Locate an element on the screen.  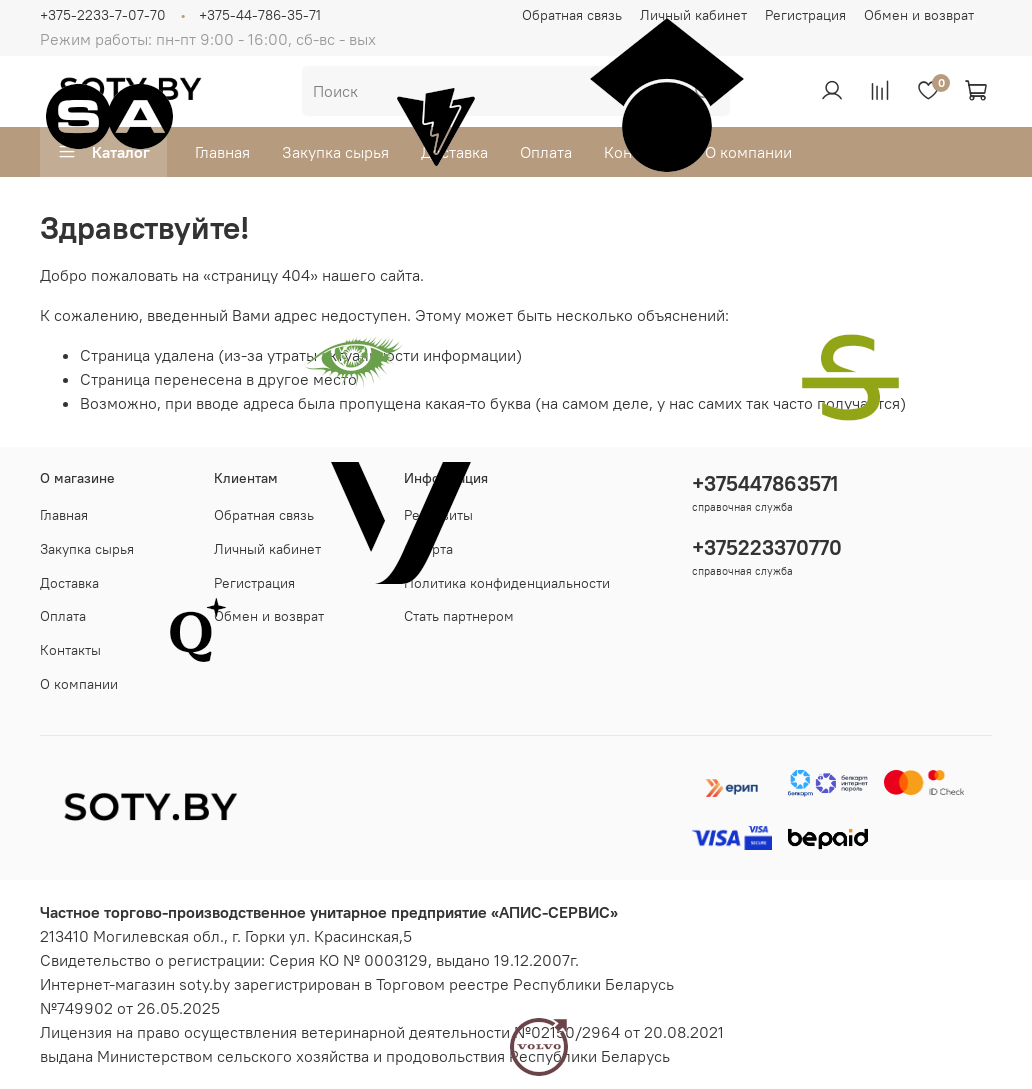
Sabancı Holding company logo is located at coordinates (109, 116).